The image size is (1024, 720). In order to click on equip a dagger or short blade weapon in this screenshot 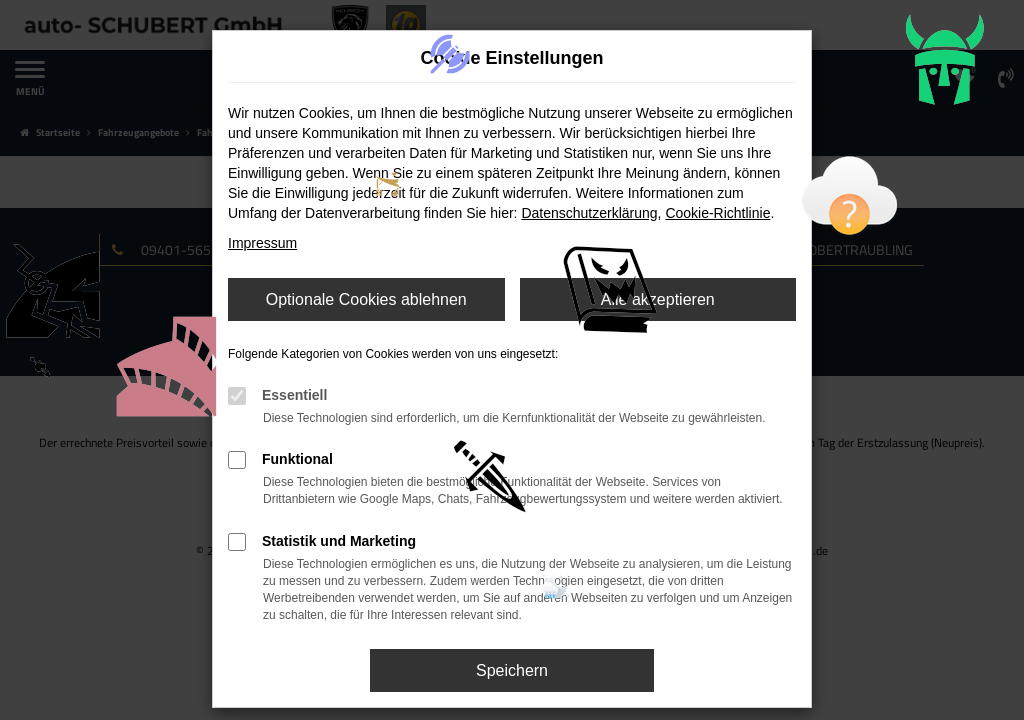, I will do `click(489, 476)`.